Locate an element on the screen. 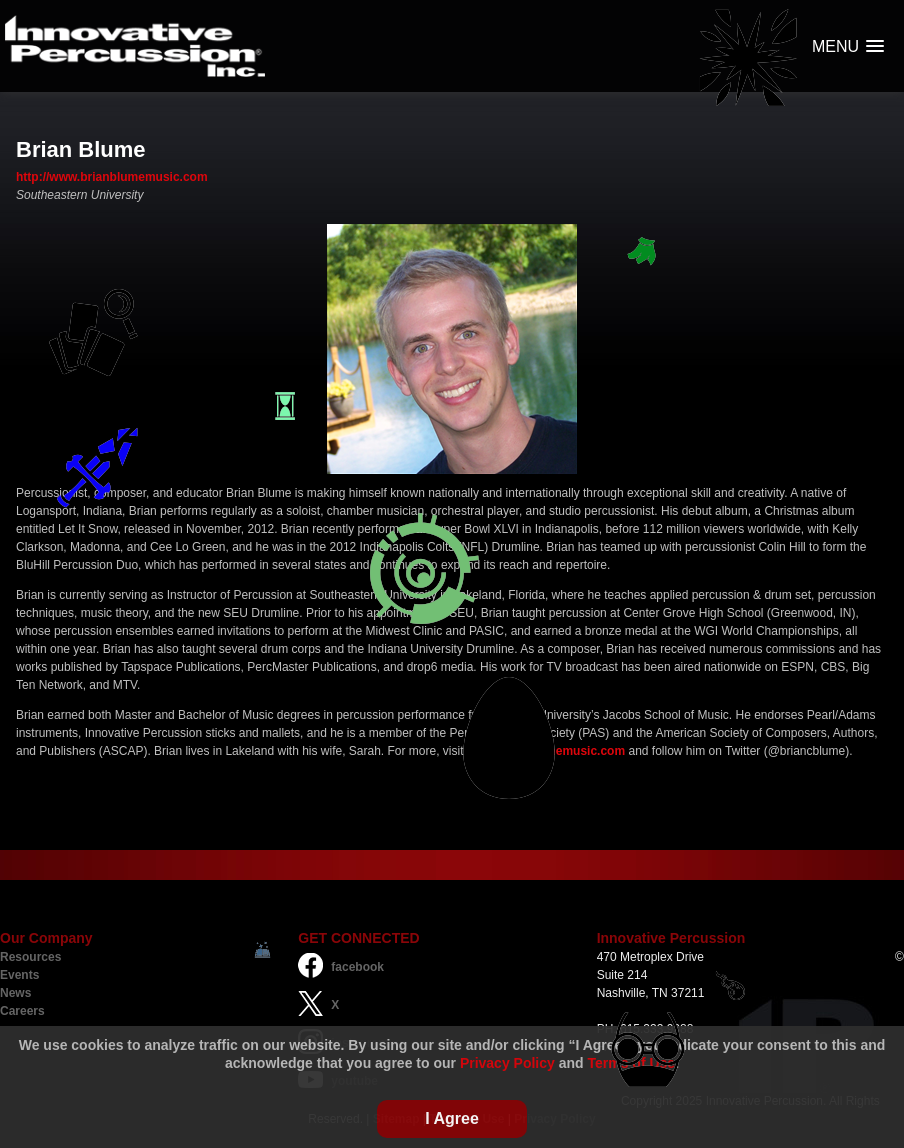 This screenshot has height=1148, width=904. access medical or healthcare services is located at coordinates (648, 1050).